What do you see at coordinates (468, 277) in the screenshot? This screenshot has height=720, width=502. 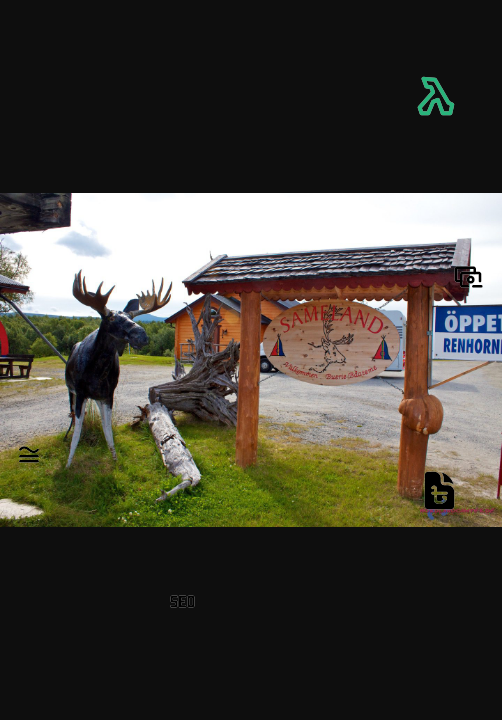 I see `remove funds or decrease balance` at bounding box center [468, 277].